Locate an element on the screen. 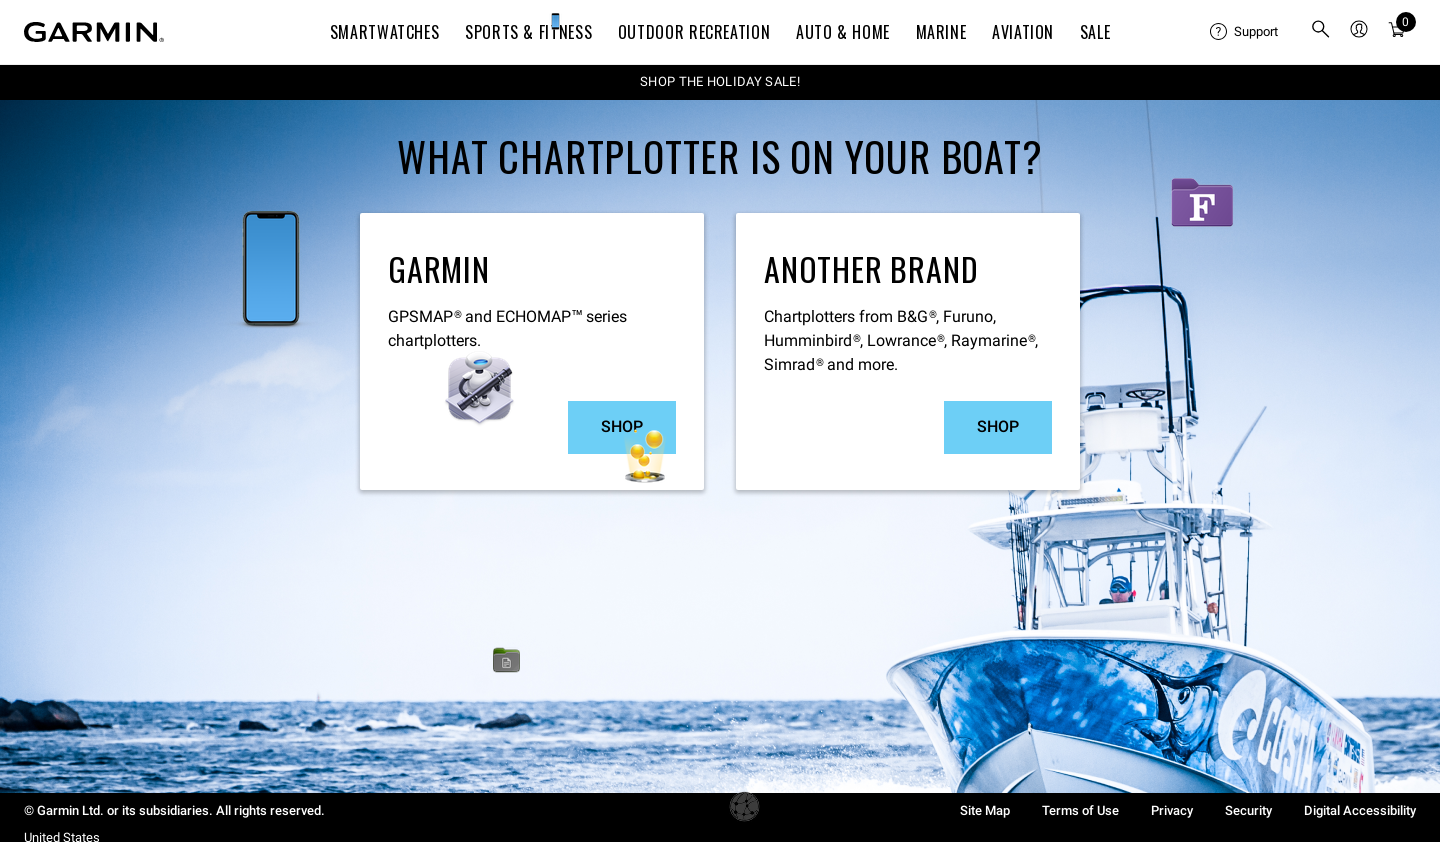 Image resolution: width=1440 pixels, height=843 pixels. iPhone SE device icon for system identification is located at coordinates (555, 21).